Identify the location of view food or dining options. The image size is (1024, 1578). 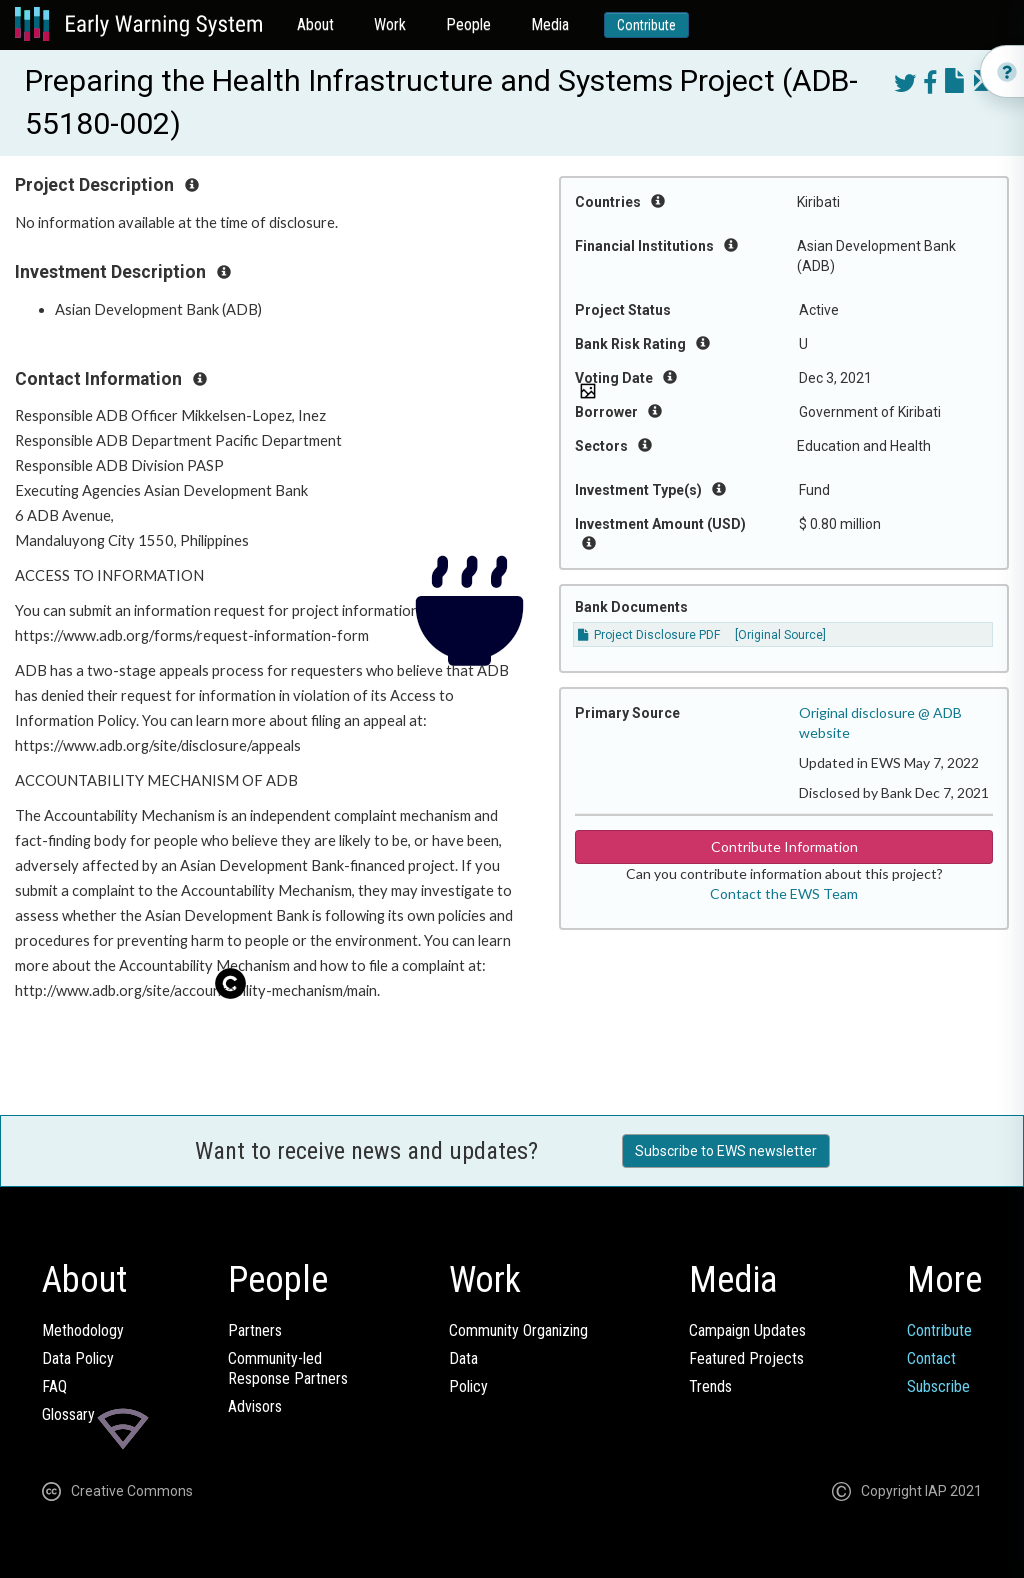
(469, 617).